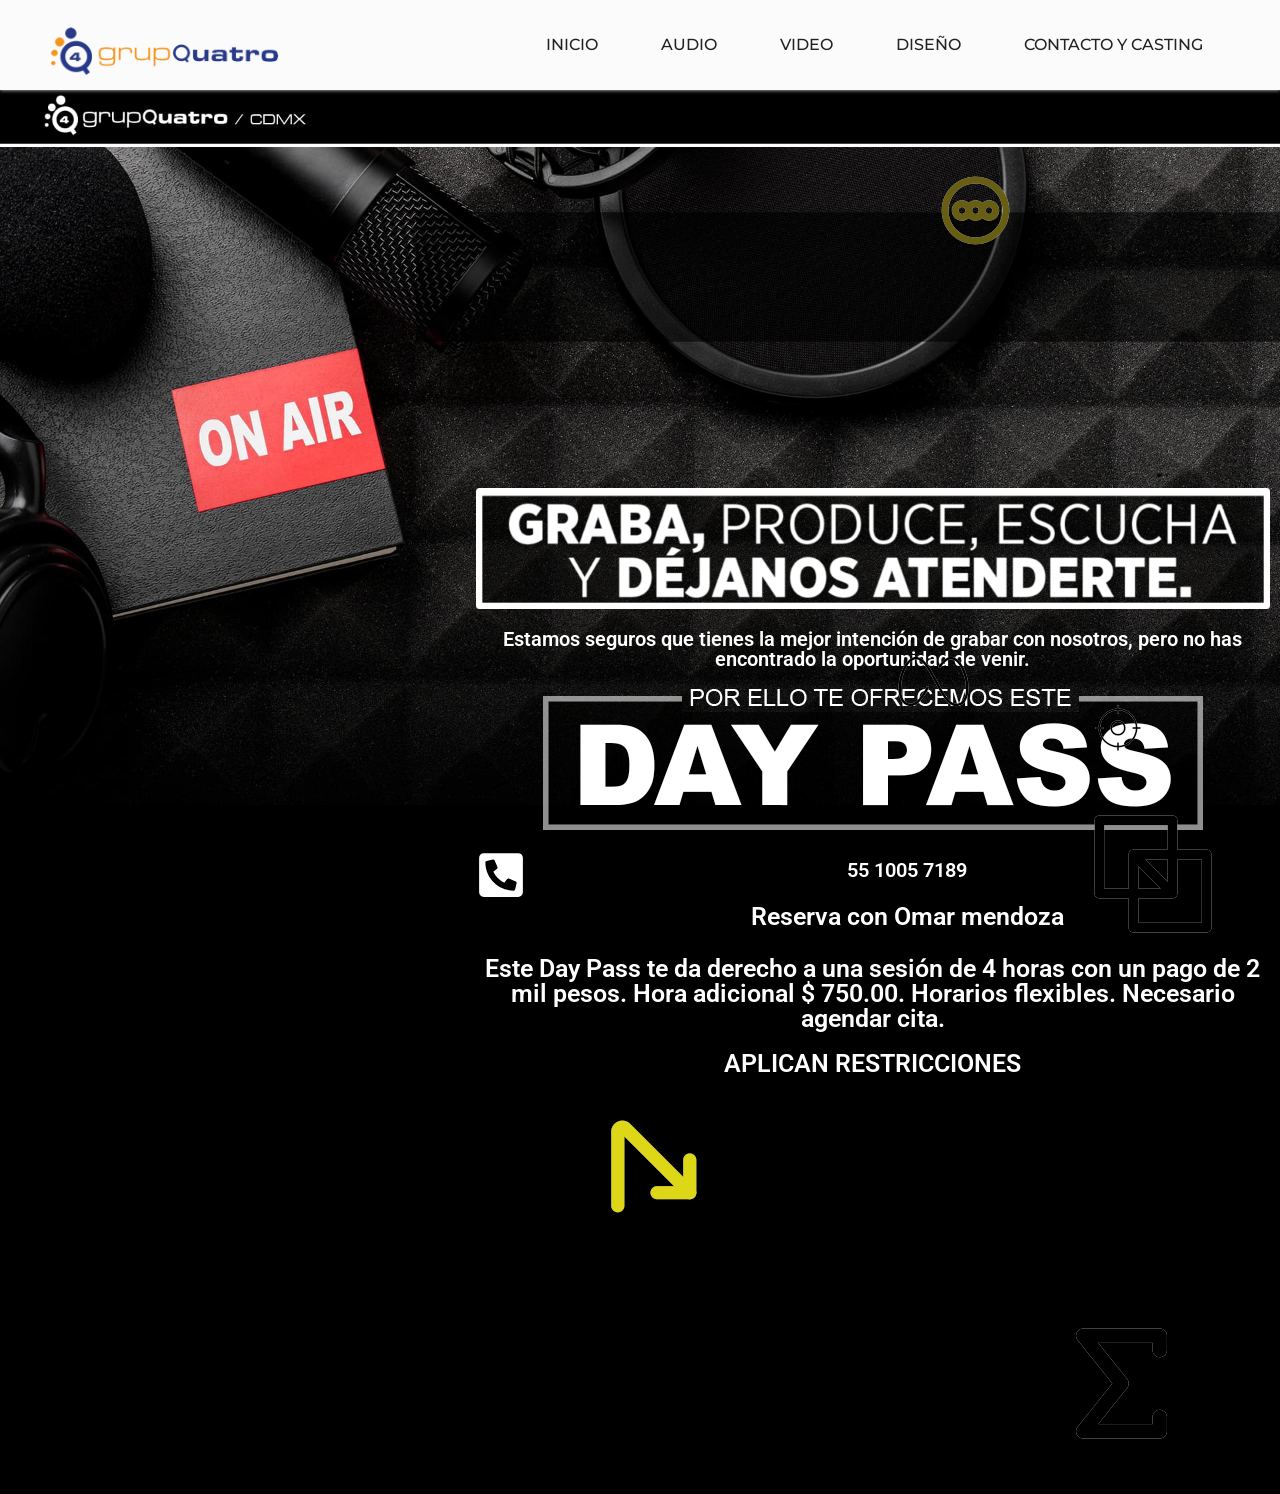 The image size is (1280, 1494). Describe the element at coordinates (933, 681) in the screenshot. I see `Meta company logo` at that location.